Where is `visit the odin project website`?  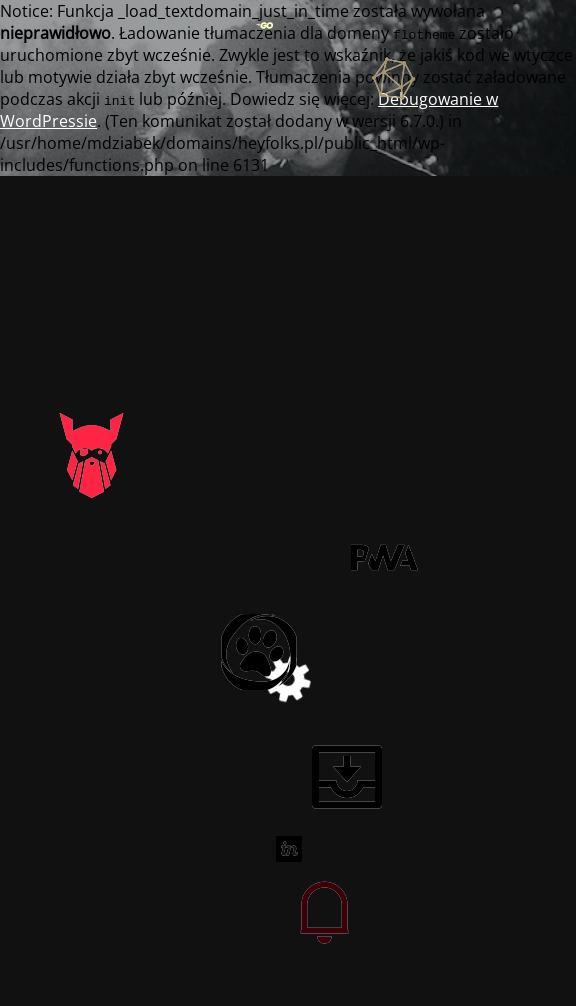
visit the odin project website is located at coordinates (91, 455).